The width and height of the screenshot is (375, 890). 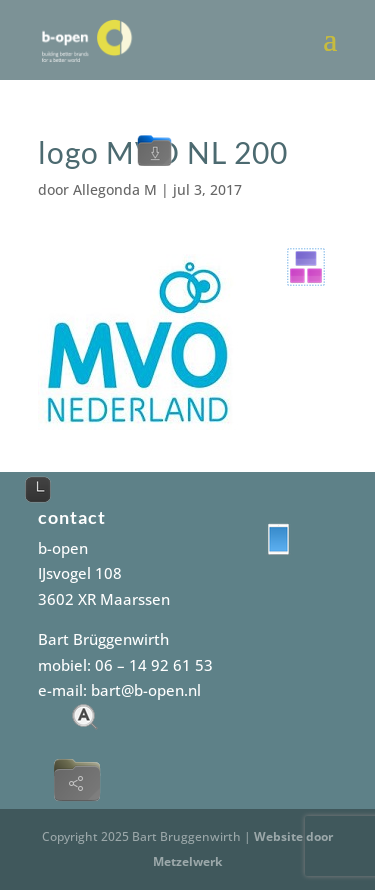 What do you see at coordinates (154, 150) in the screenshot?
I see `open your downloads folder` at bounding box center [154, 150].